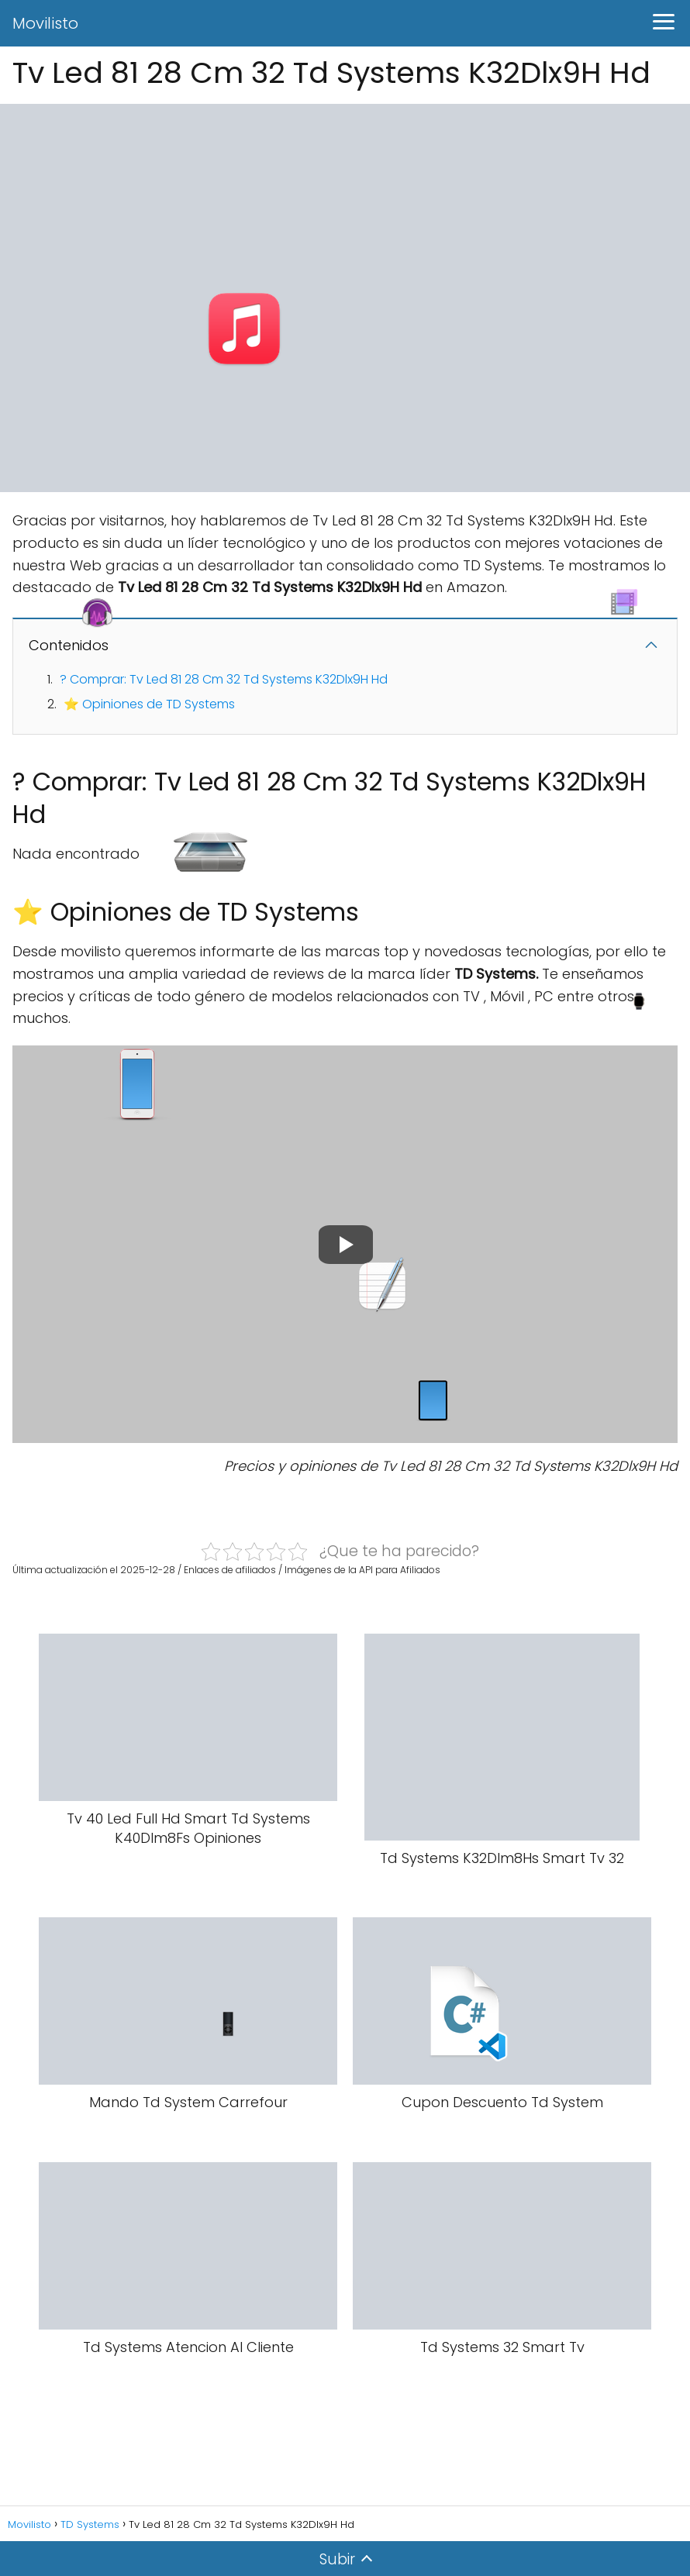  I want to click on apple watch ultra device icon, so click(639, 1001).